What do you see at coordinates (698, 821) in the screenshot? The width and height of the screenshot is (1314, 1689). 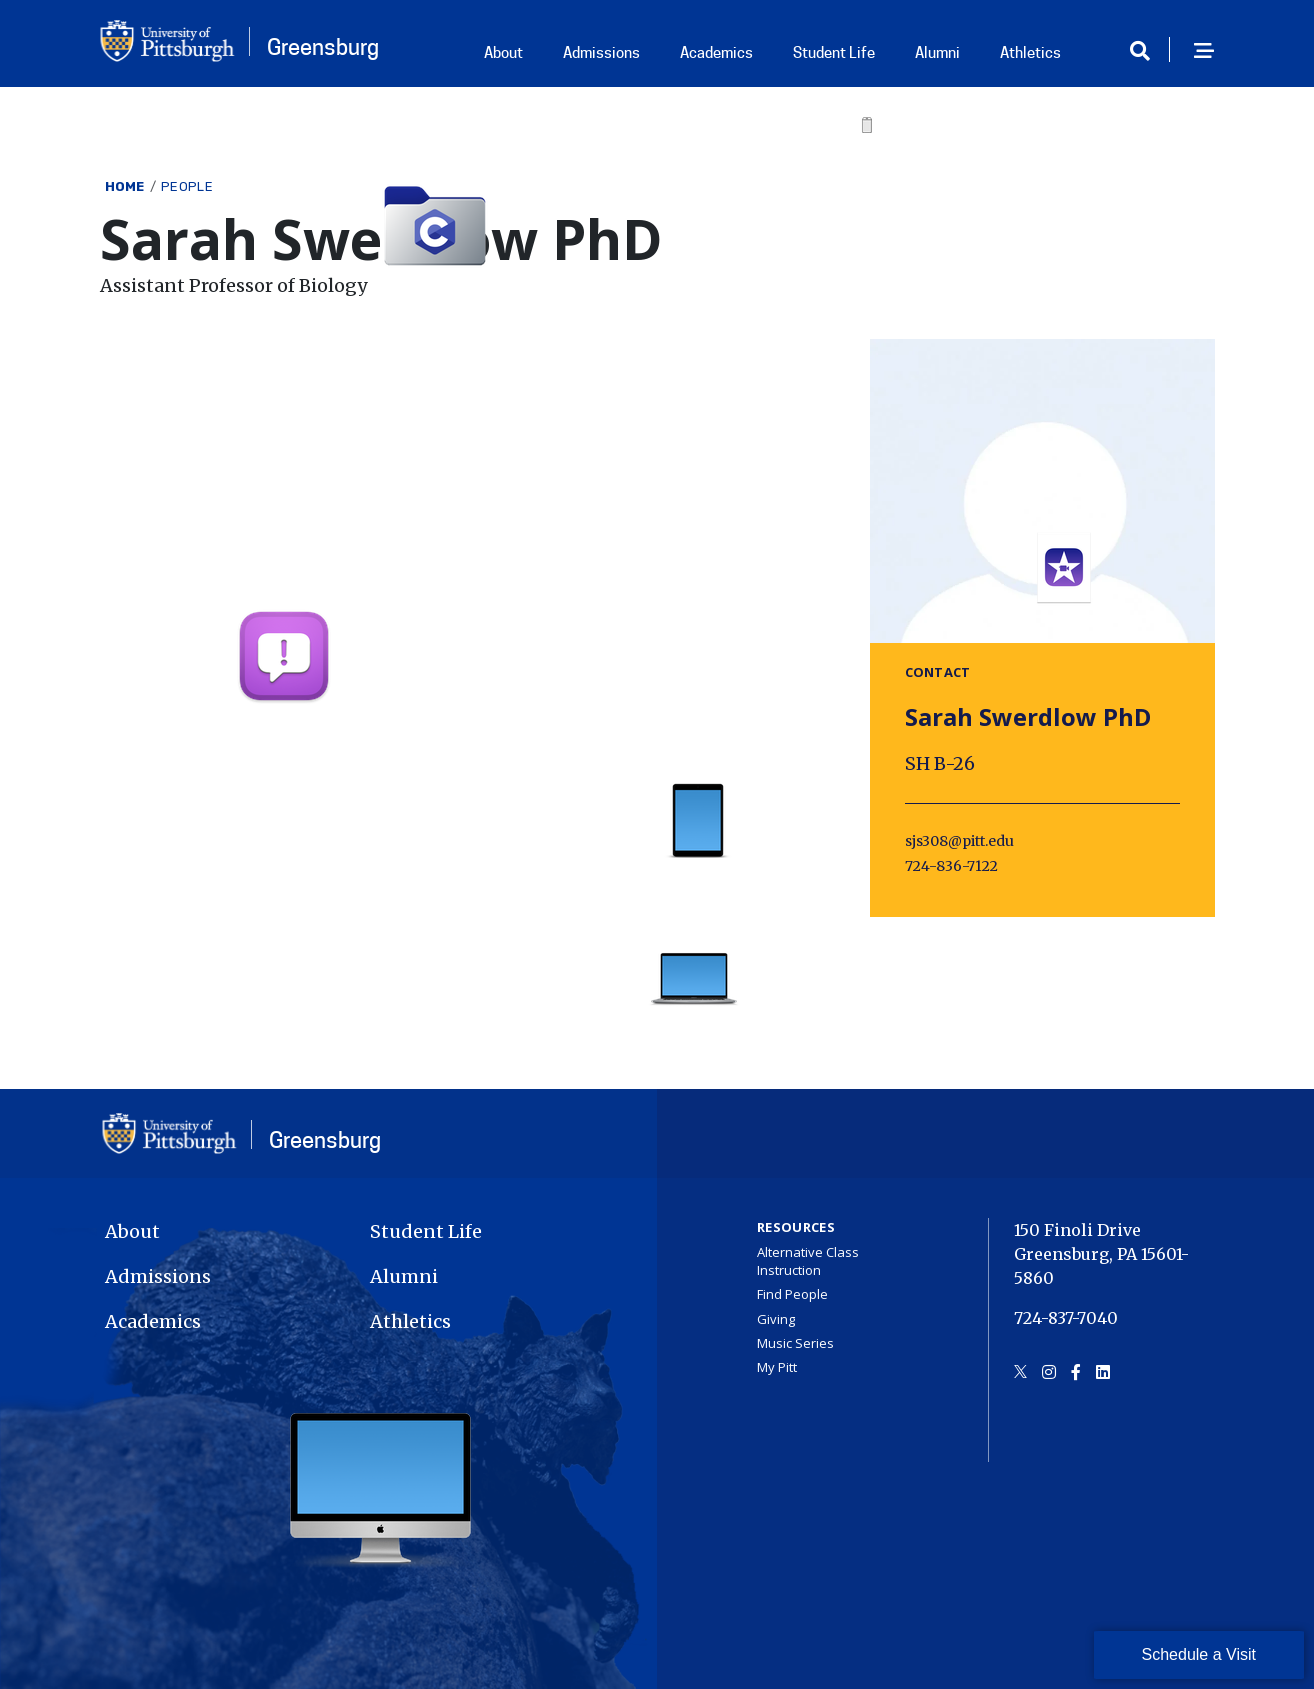 I see `iPad device connected to this computer` at bounding box center [698, 821].